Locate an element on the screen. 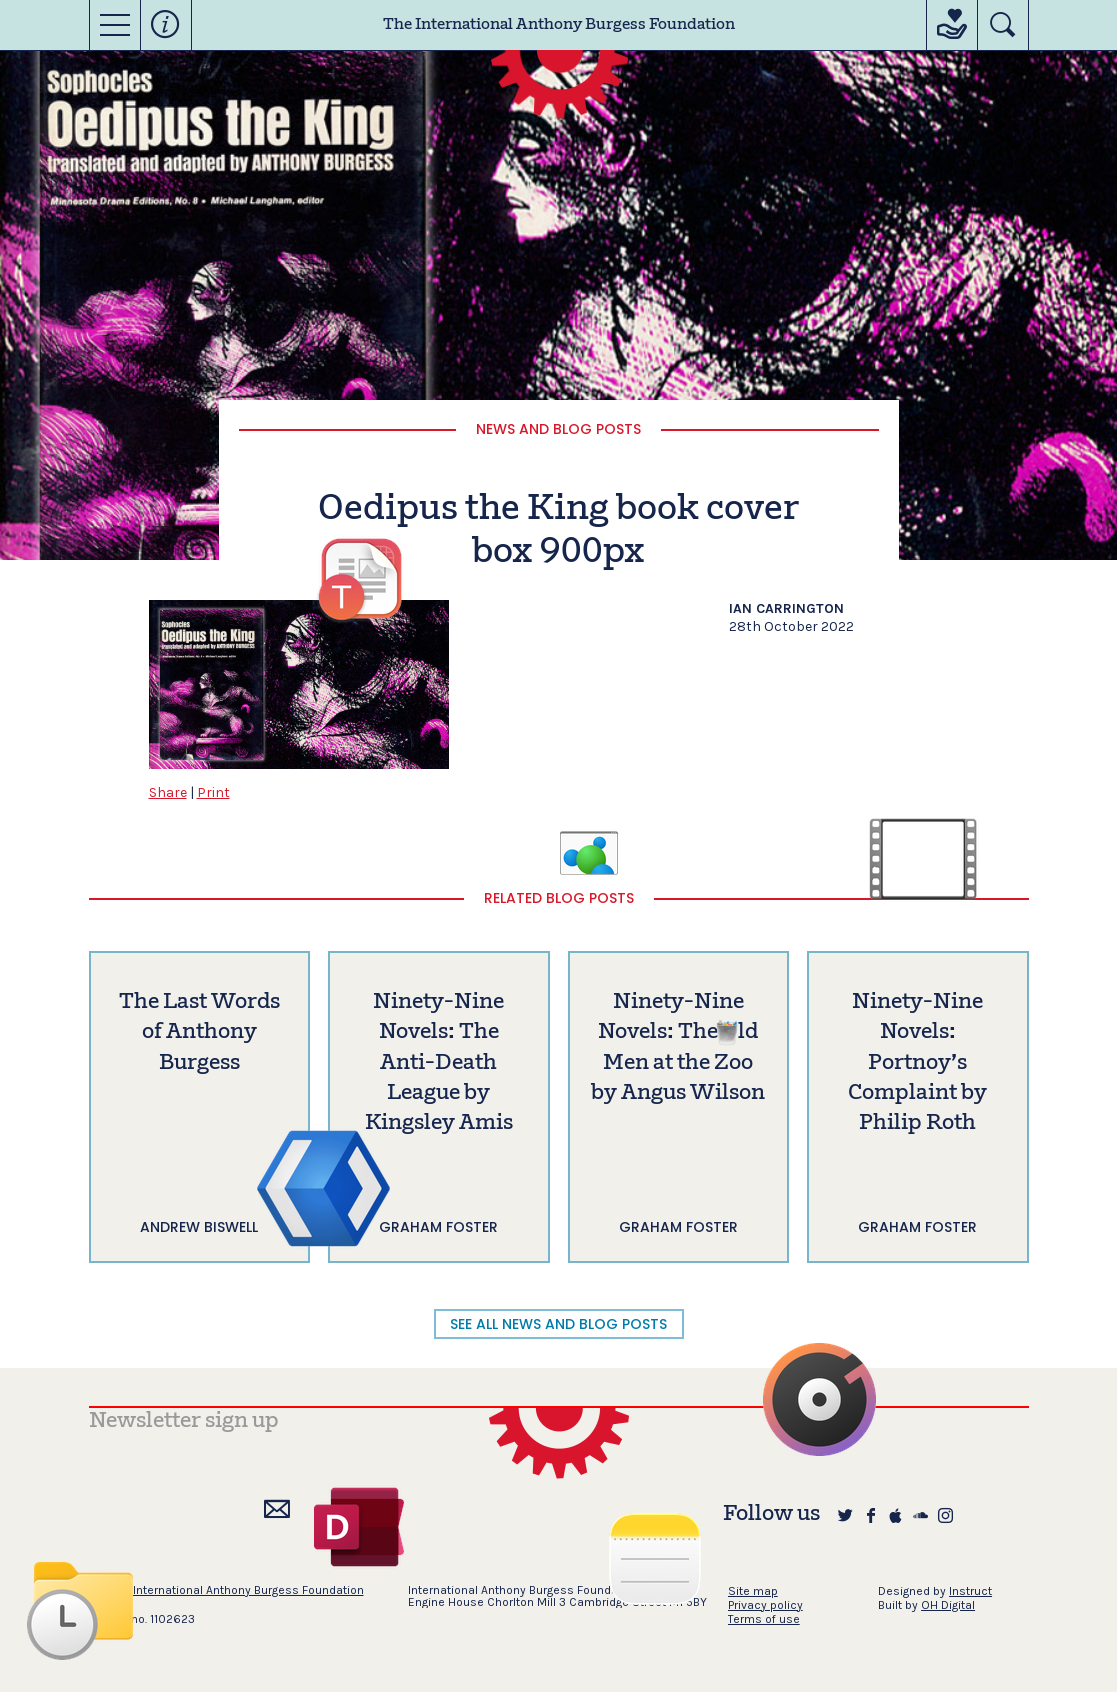 The width and height of the screenshot is (1117, 1692). open Microsoft Delve app is located at coordinates (359, 1527).